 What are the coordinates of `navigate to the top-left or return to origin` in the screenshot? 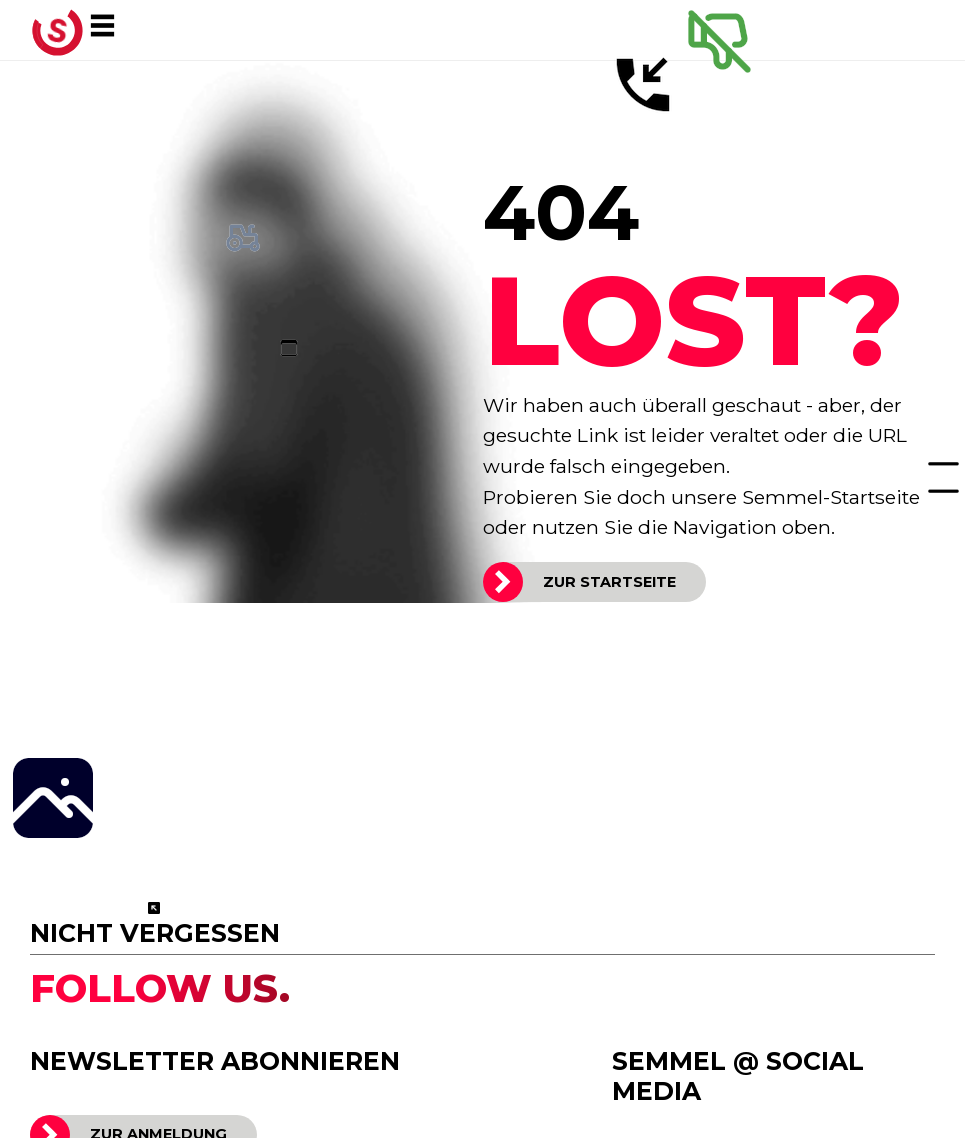 It's located at (154, 908).